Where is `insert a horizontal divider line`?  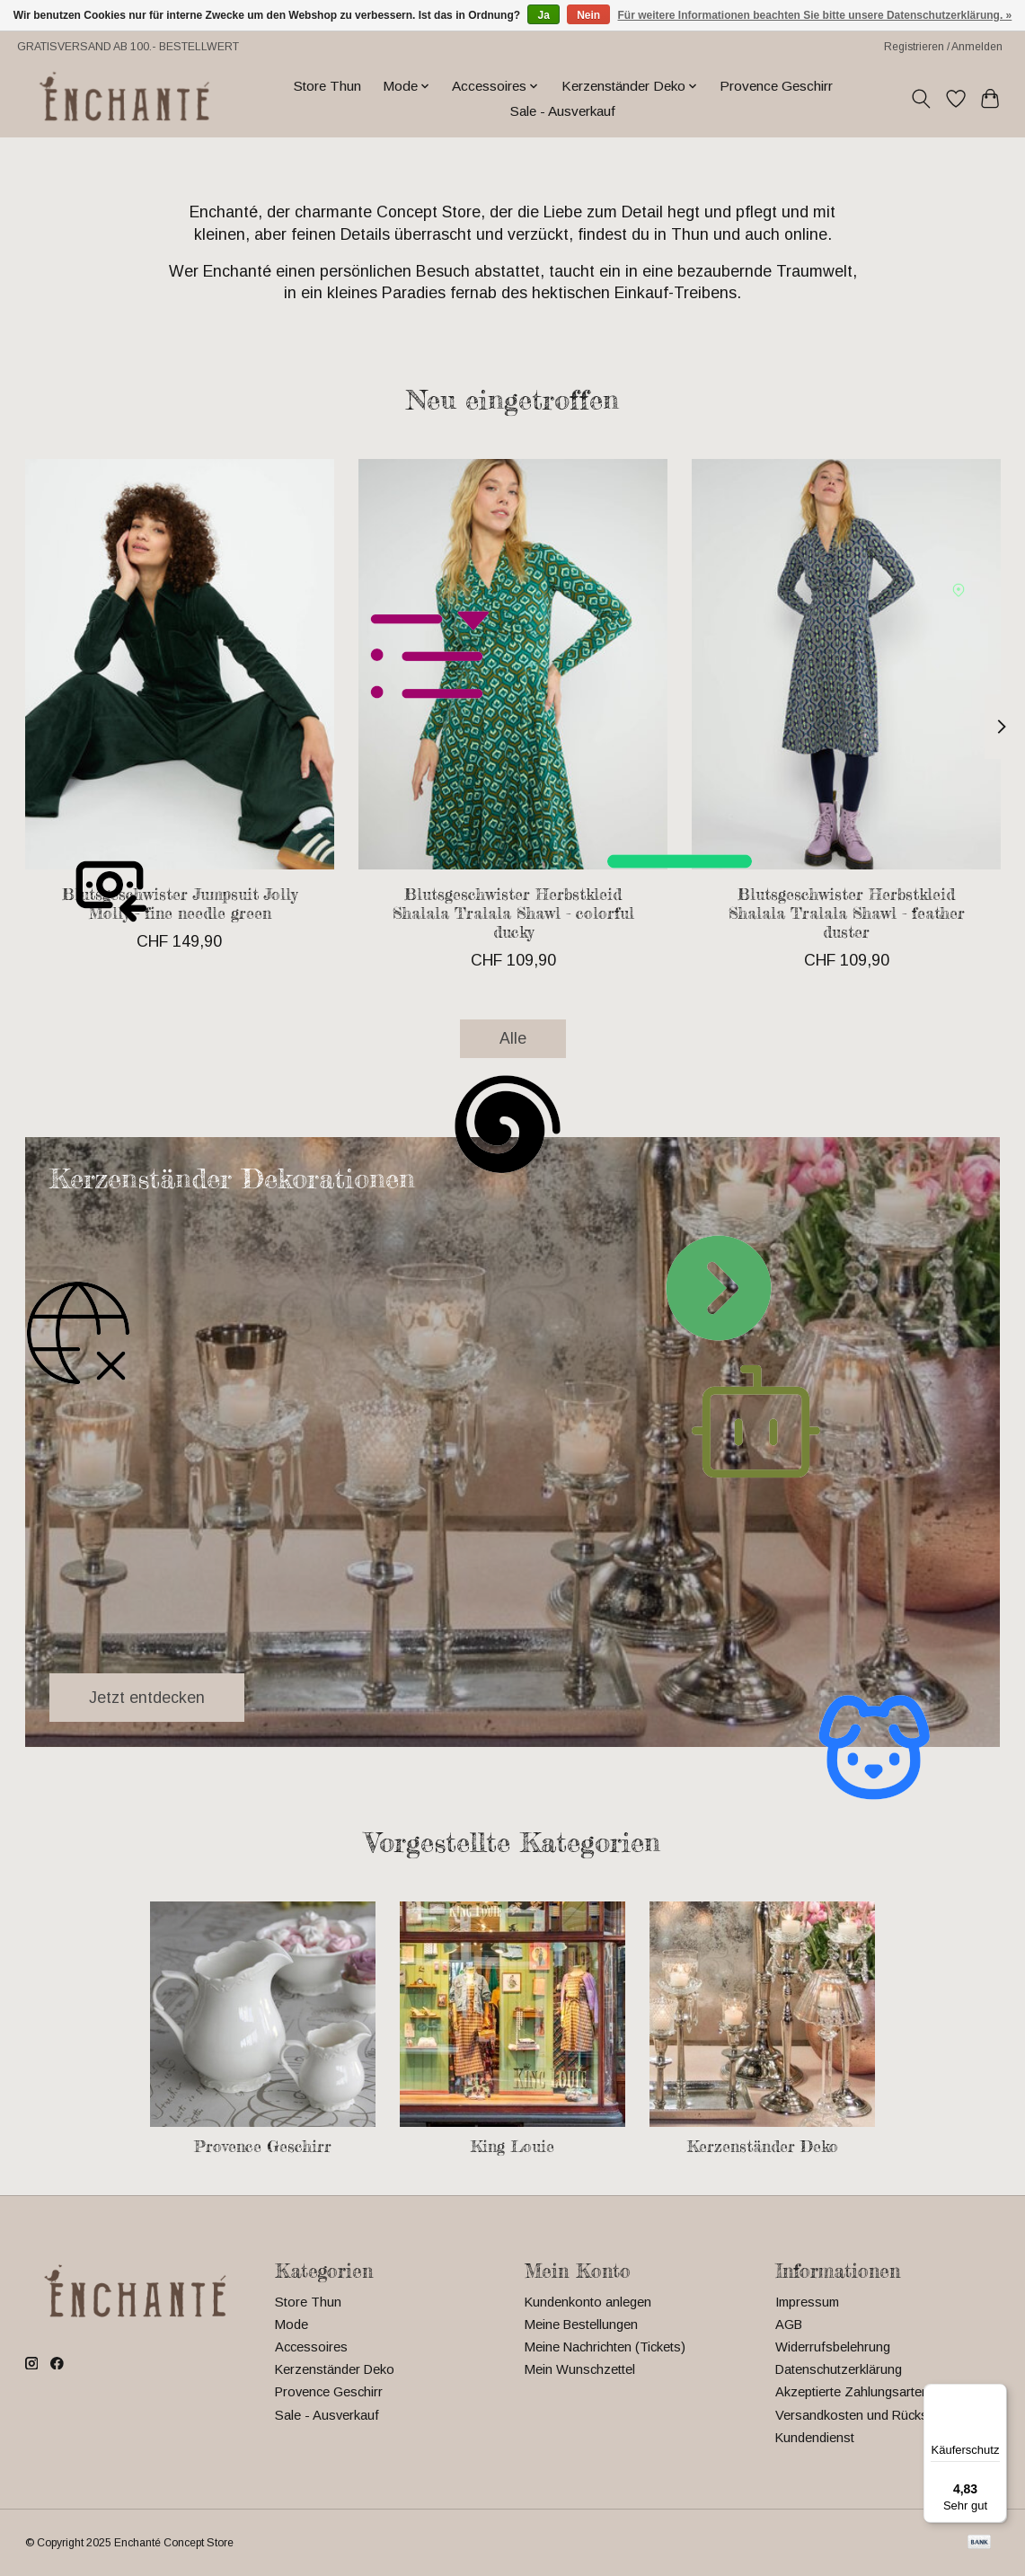
insert a horizontal divider line is located at coordinates (679, 863).